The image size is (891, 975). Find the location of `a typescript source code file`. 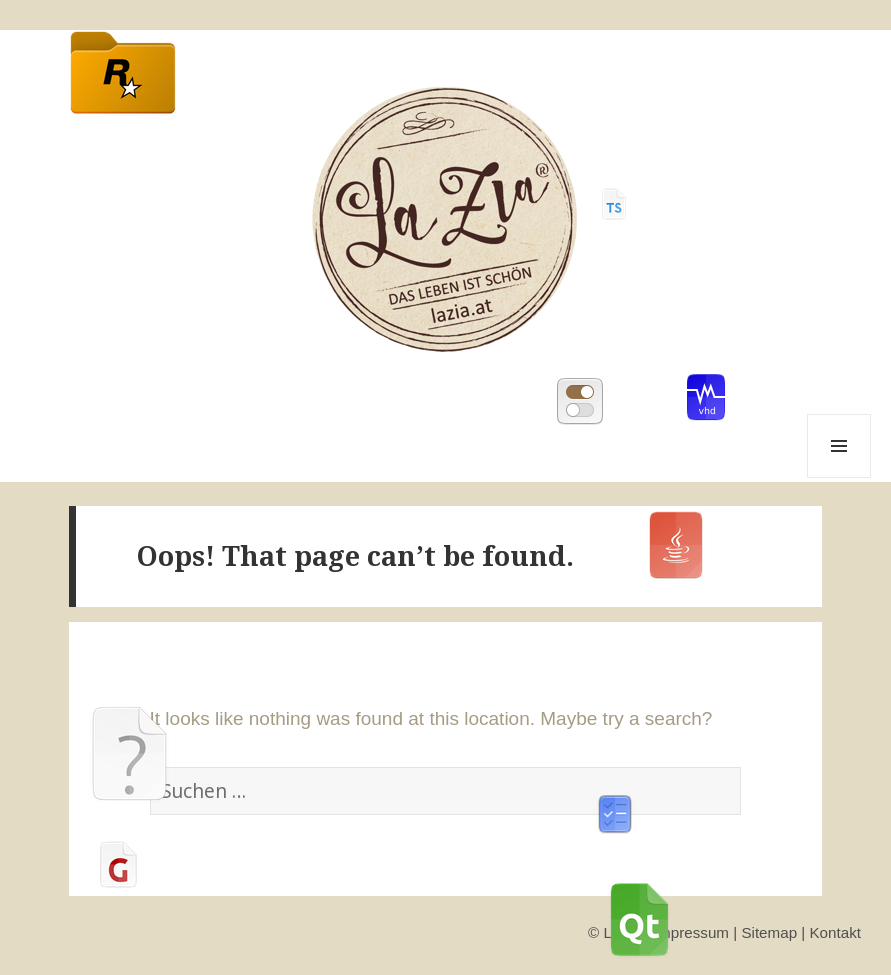

a typescript source code file is located at coordinates (614, 204).